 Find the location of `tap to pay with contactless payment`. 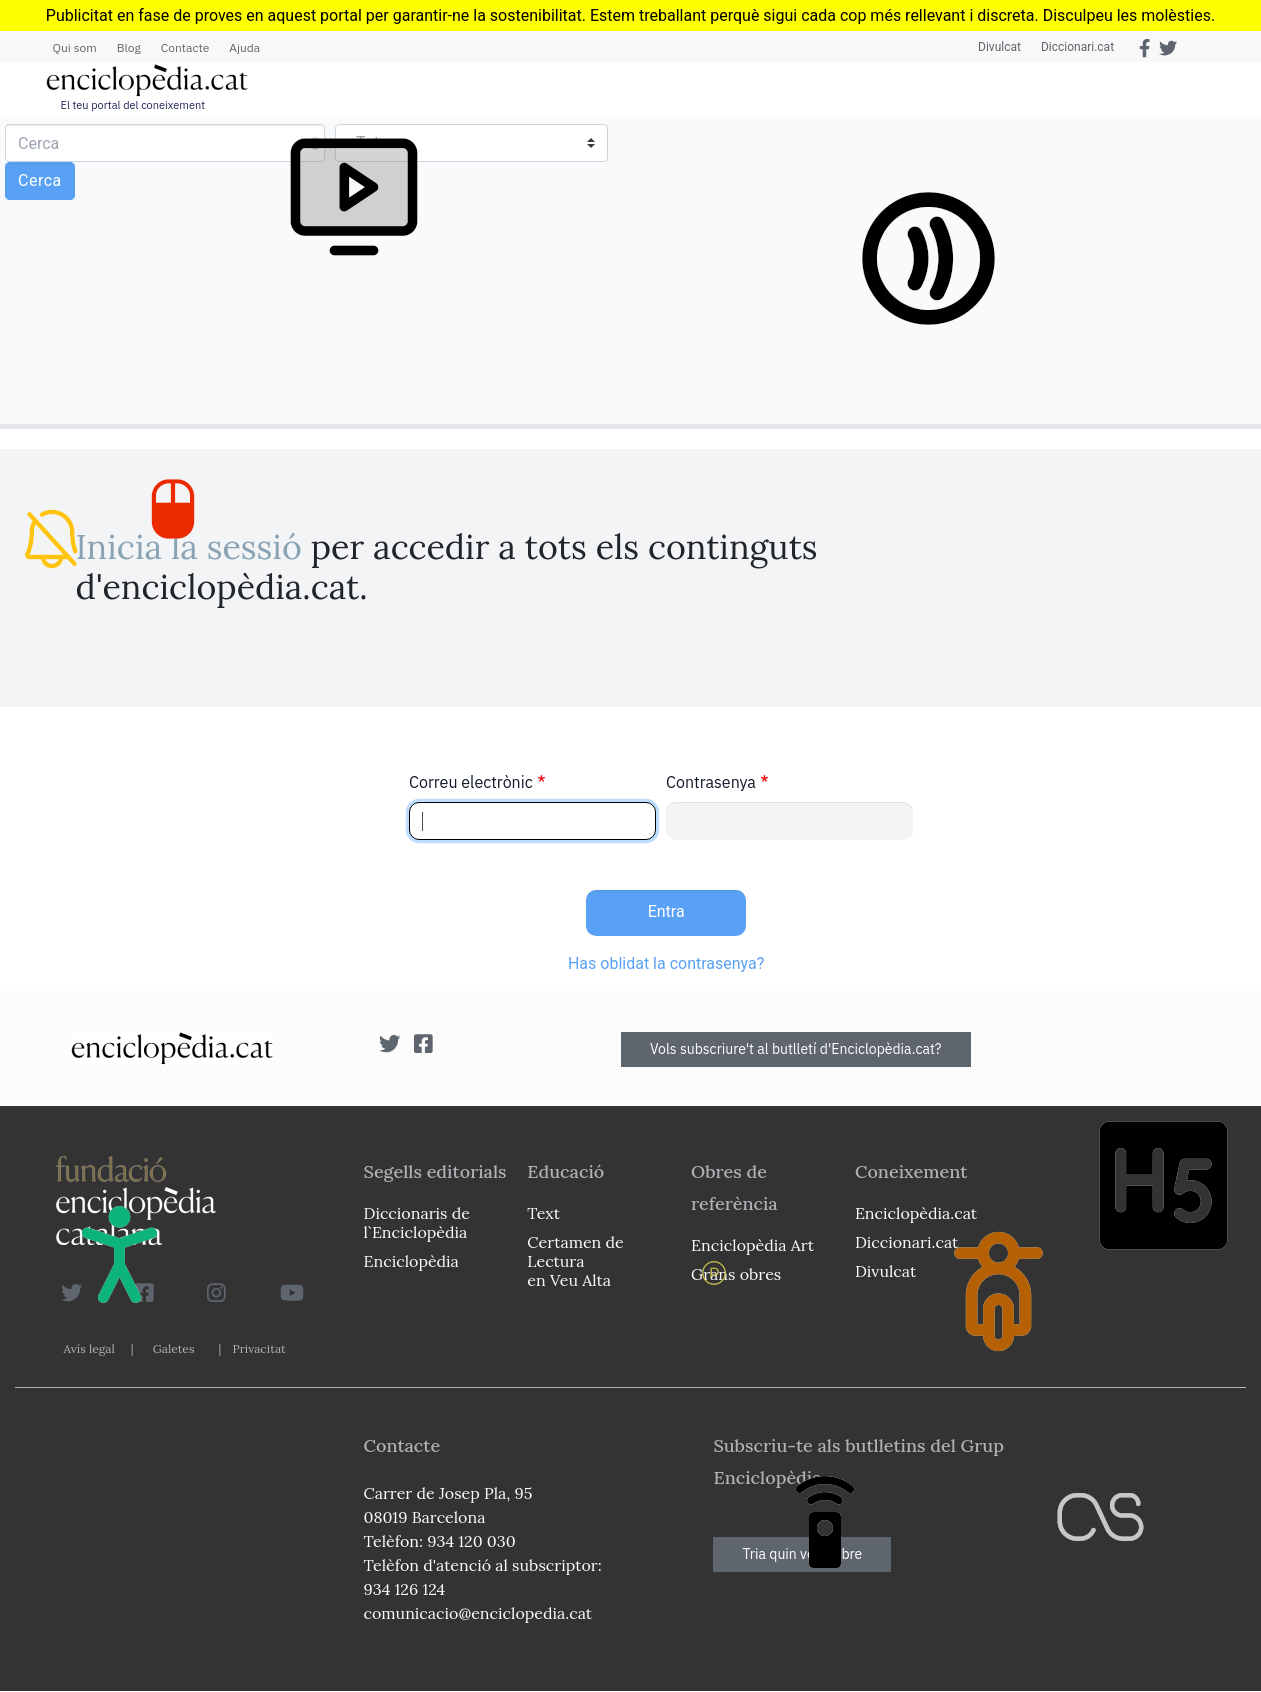

tap to pay with contactless payment is located at coordinates (928, 258).